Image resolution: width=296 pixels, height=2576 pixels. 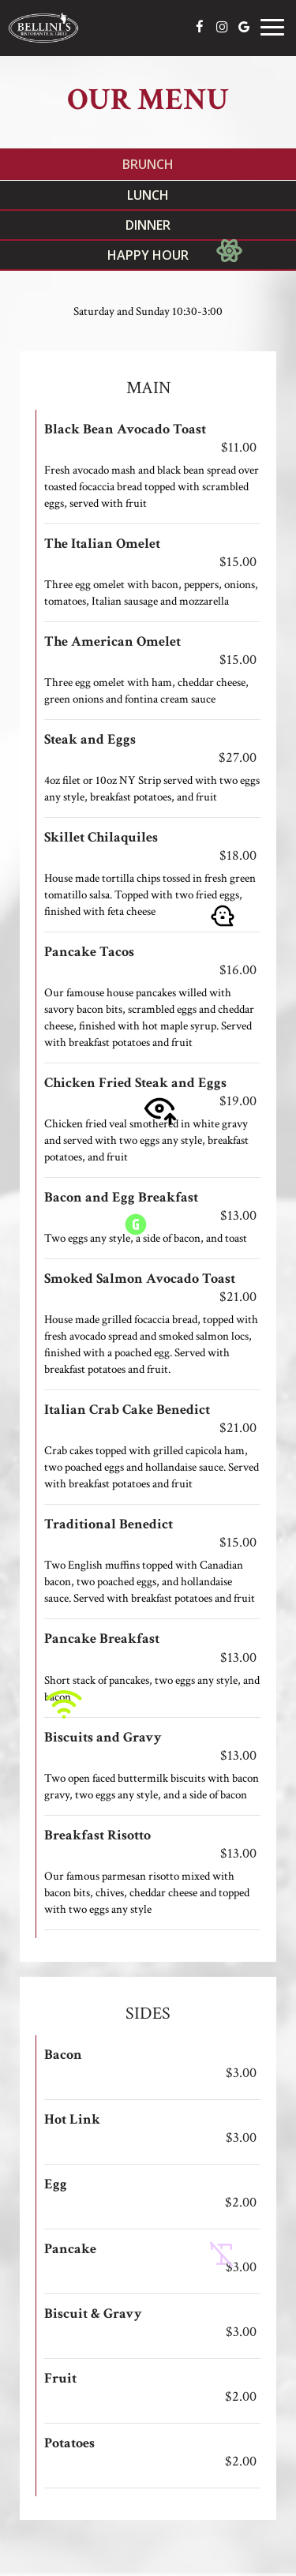 What do you see at coordinates (221, 2254) in the screenshot?
I see `disable text formatting` at bounding box center [221, 2254].